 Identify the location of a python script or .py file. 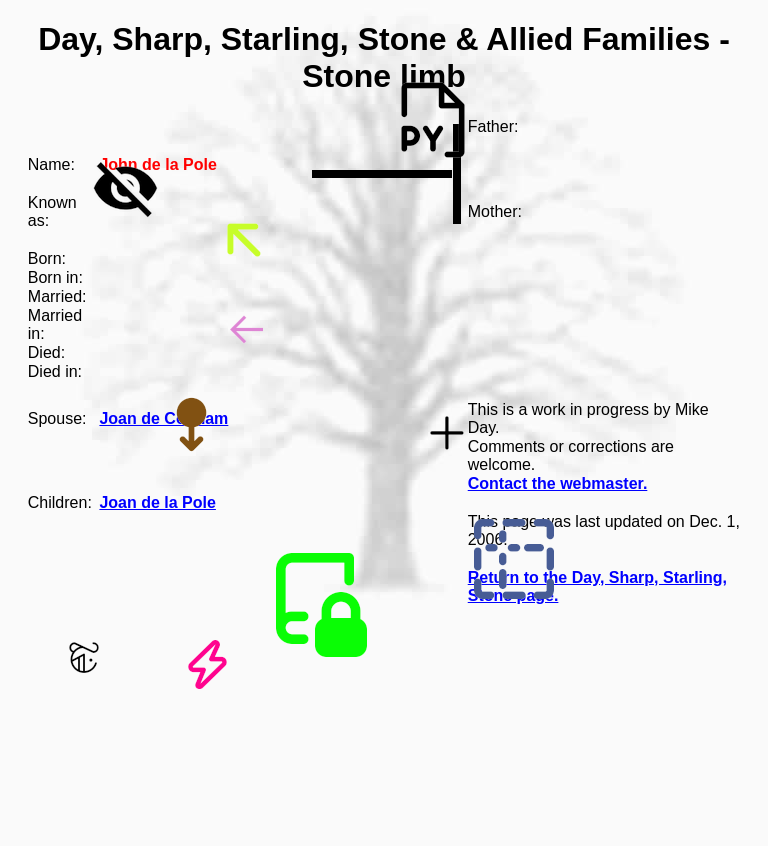
(433, 120).